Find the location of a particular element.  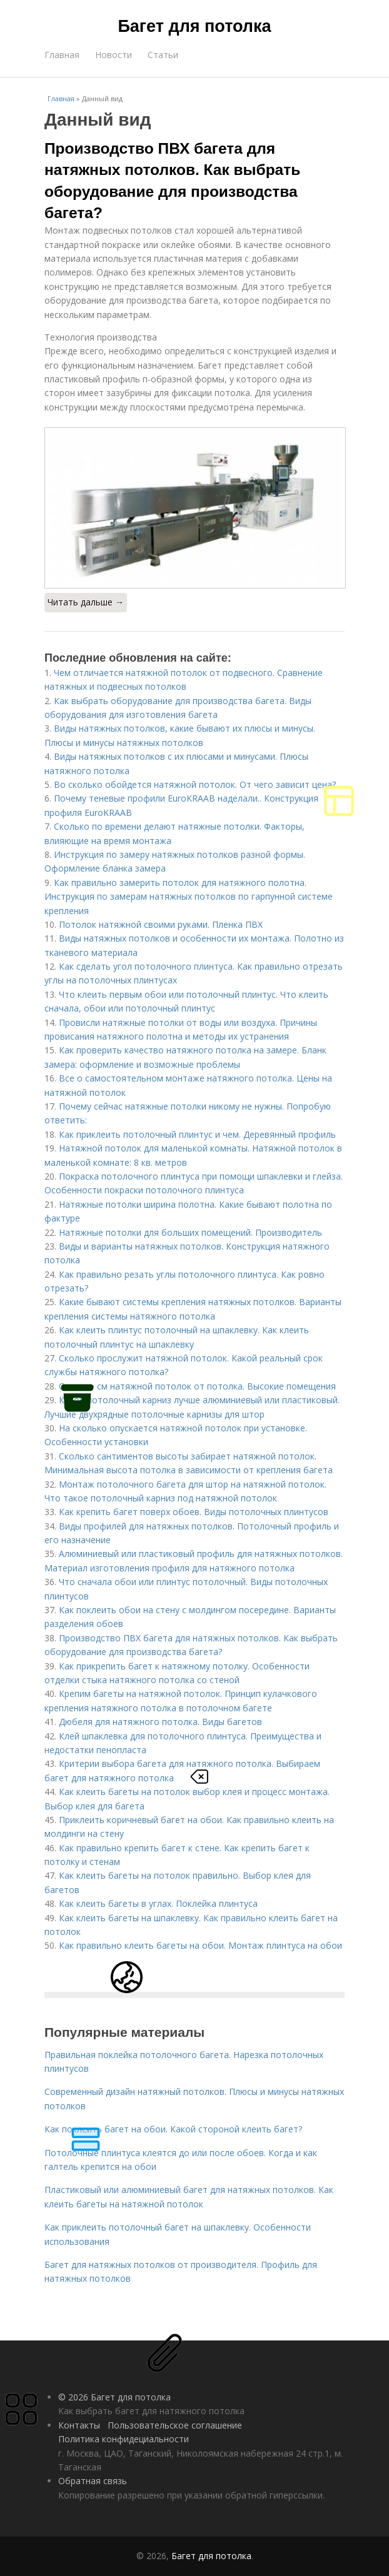

switch to row layout view is located at coordinates (86, 2139).